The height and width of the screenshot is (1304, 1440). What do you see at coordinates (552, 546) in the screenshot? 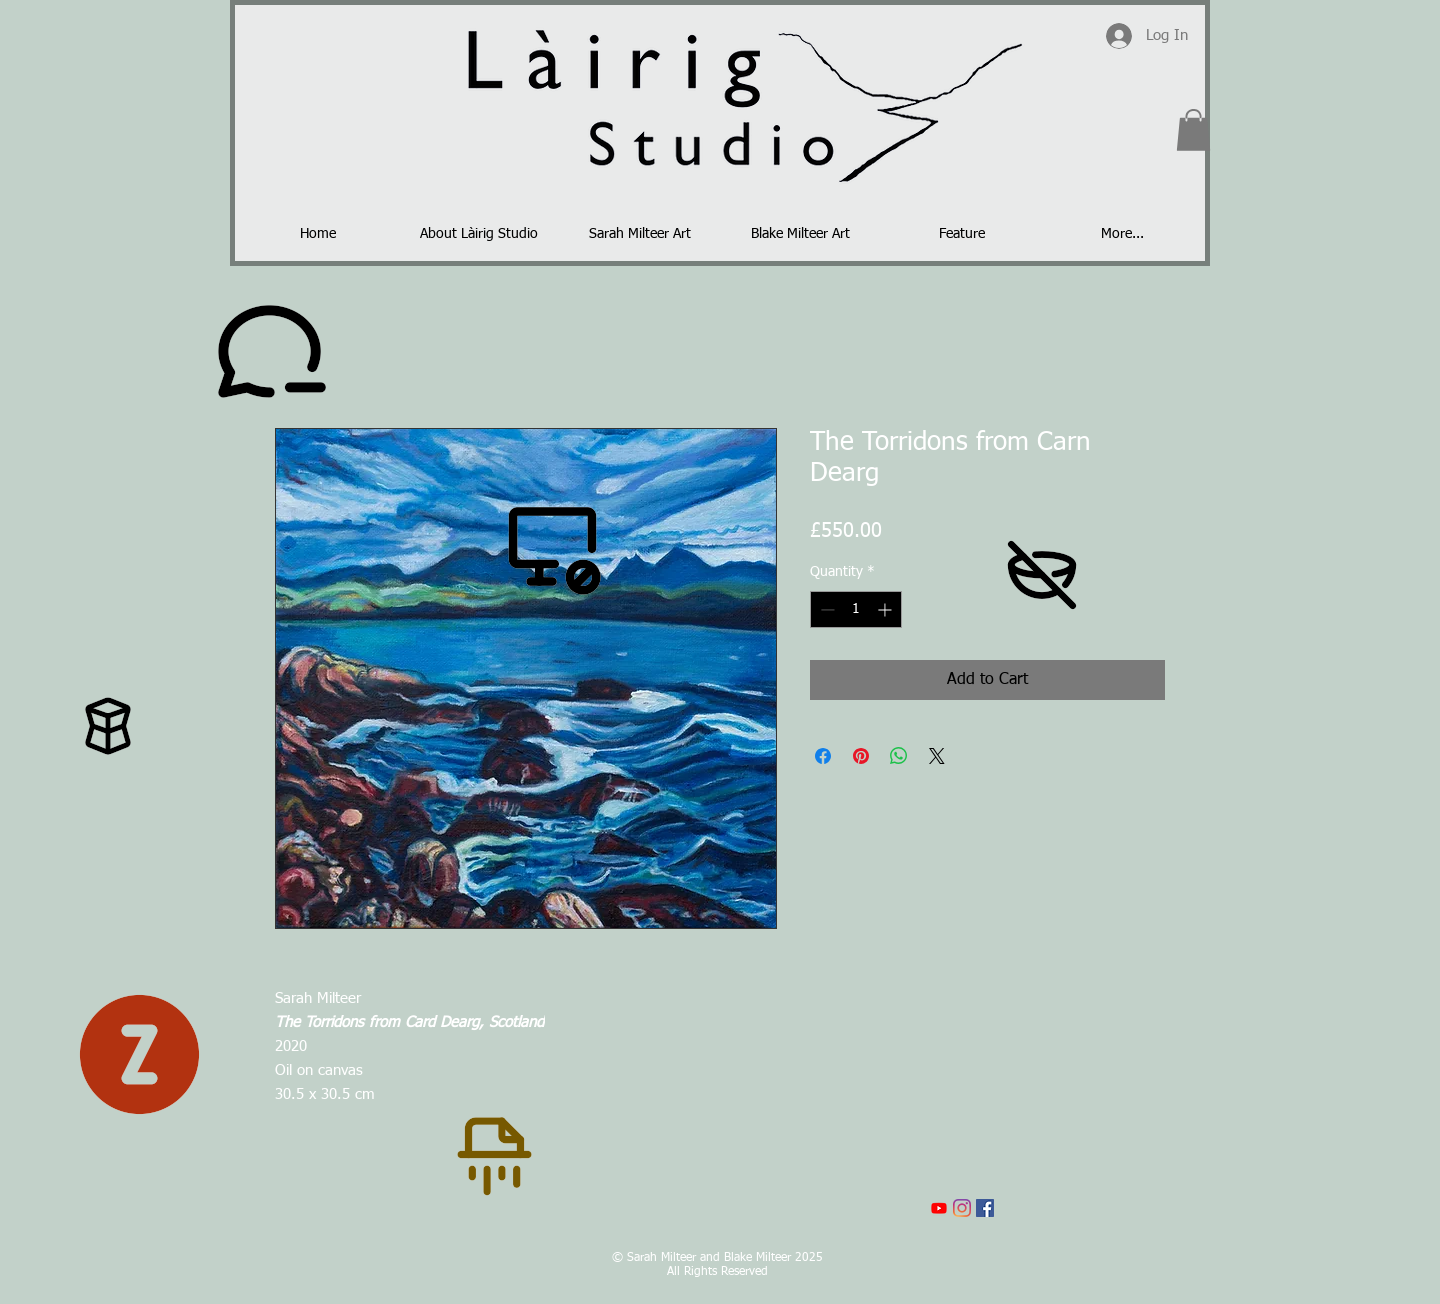
I see `cancel or disconnect desktop device` at bounding box center [552, 546].